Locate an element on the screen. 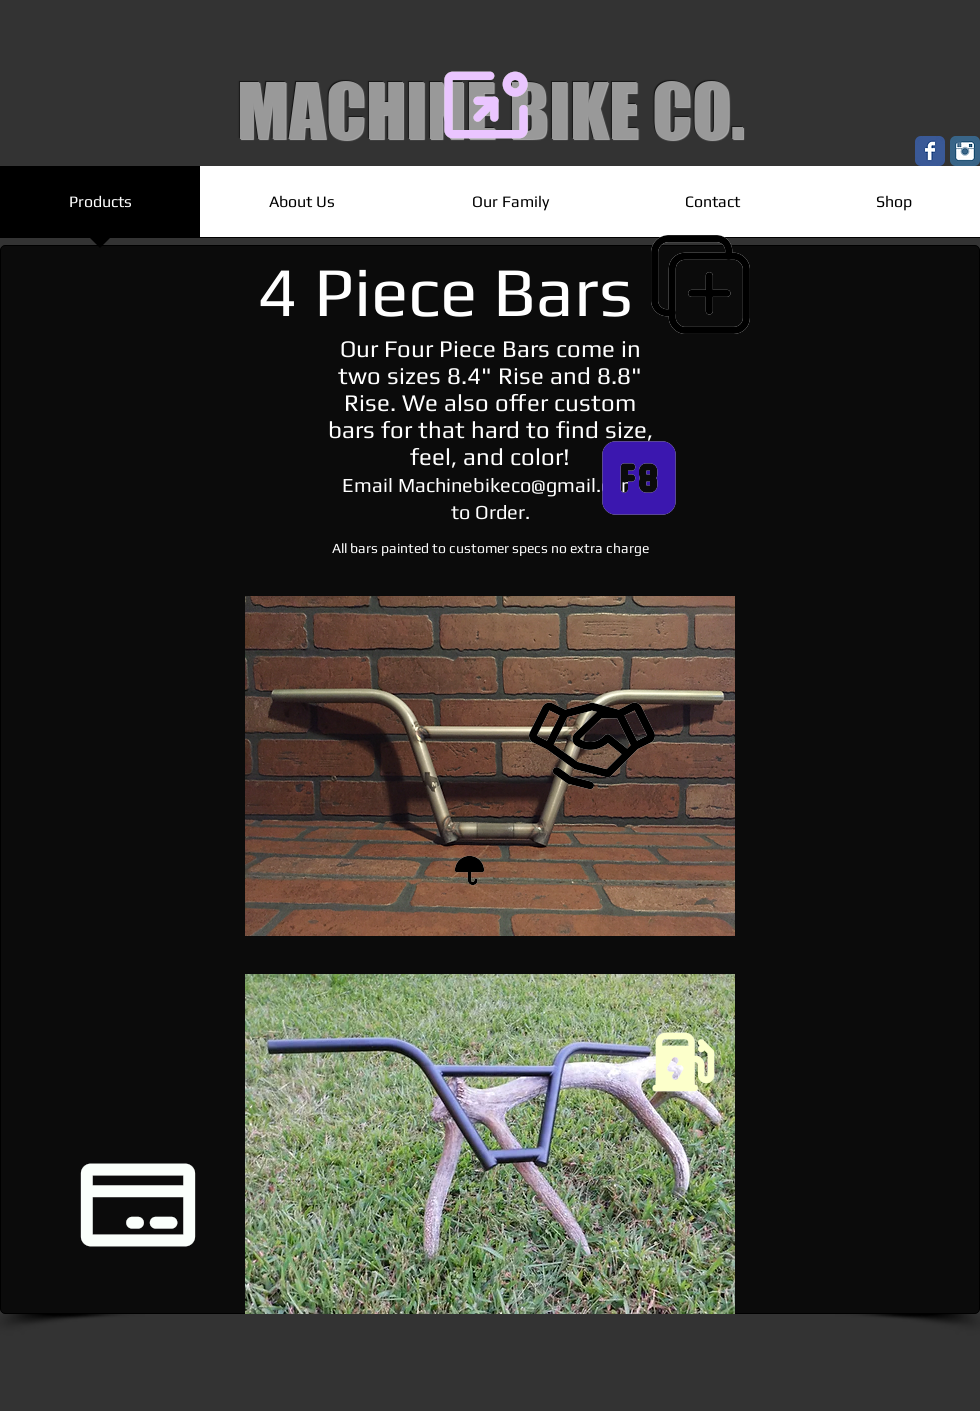  manage payment methods is located at coordinates (138, 1205).